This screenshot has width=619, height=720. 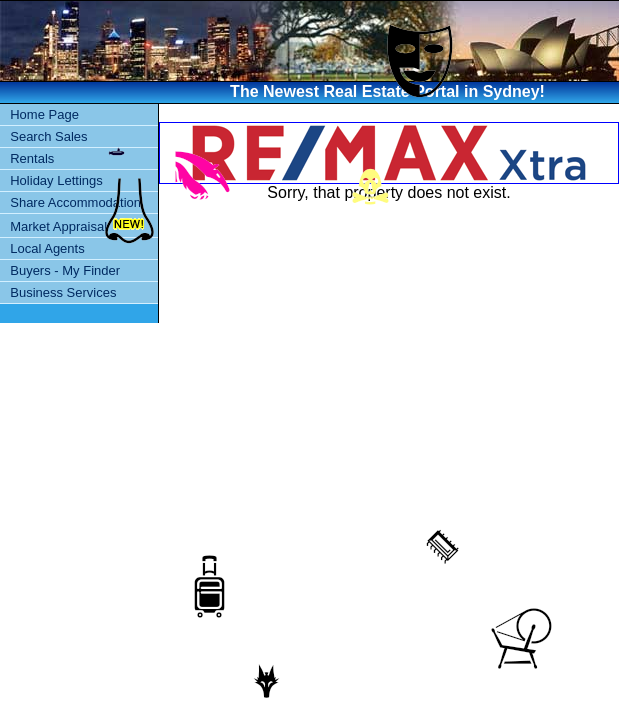 What do you see at coordinates (267, 681) in the screenshot?
I see `fox character or animal companion icon` at bounding box center [267, 681].